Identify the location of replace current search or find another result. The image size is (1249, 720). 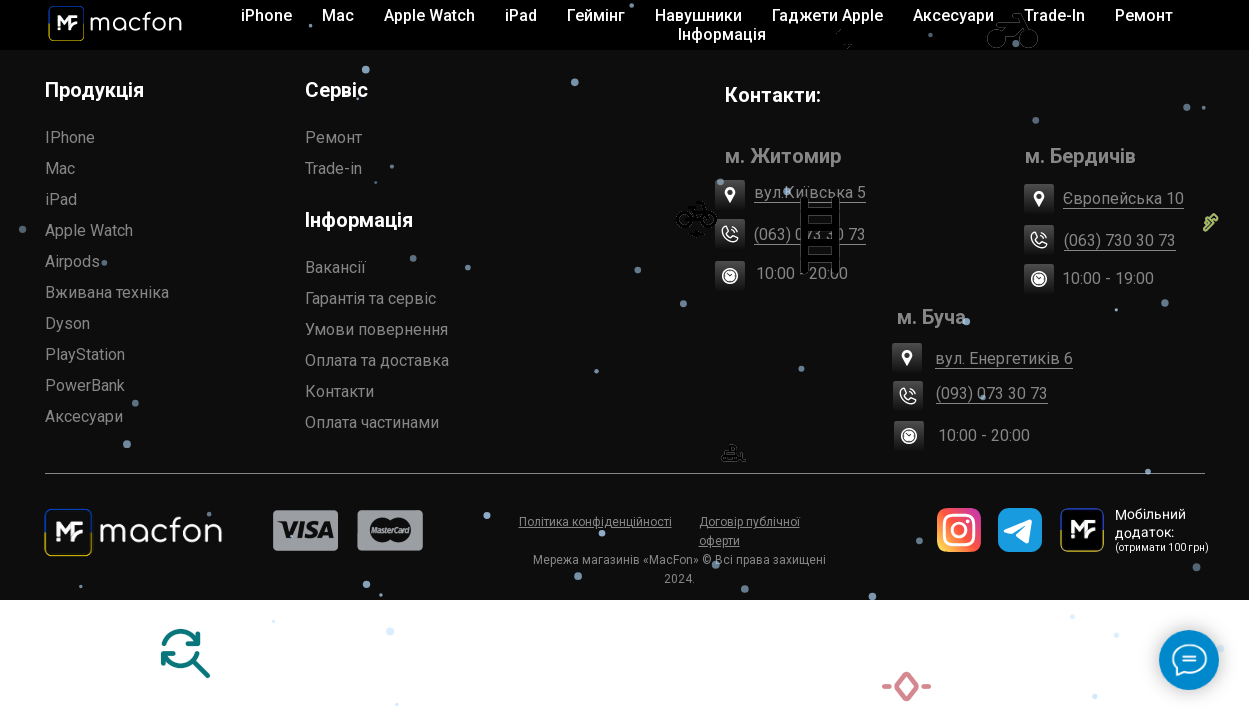
(185, 653).